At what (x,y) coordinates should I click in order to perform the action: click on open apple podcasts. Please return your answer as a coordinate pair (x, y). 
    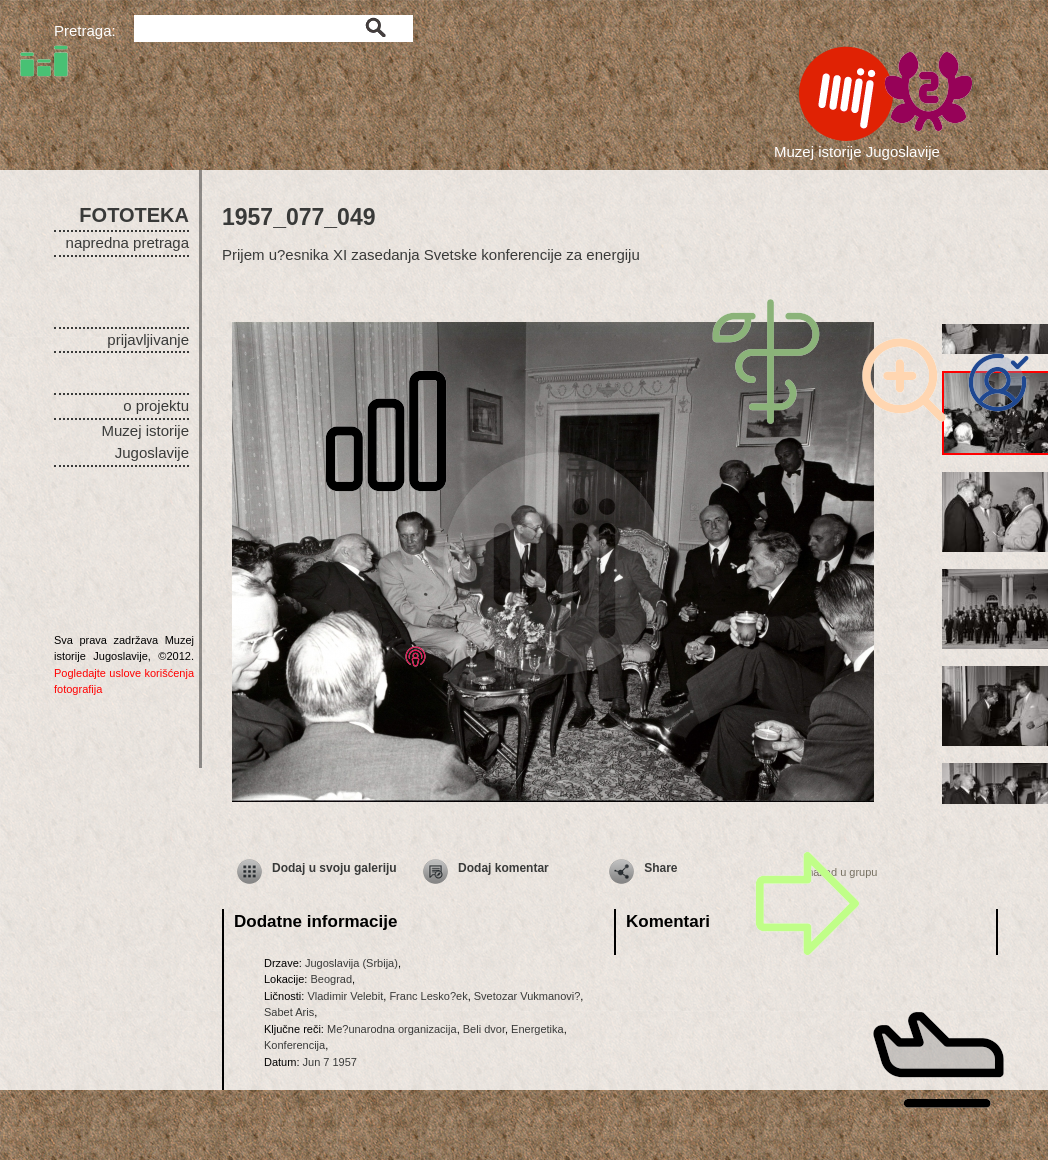
    Looking at the image, I should click on (415, 656).